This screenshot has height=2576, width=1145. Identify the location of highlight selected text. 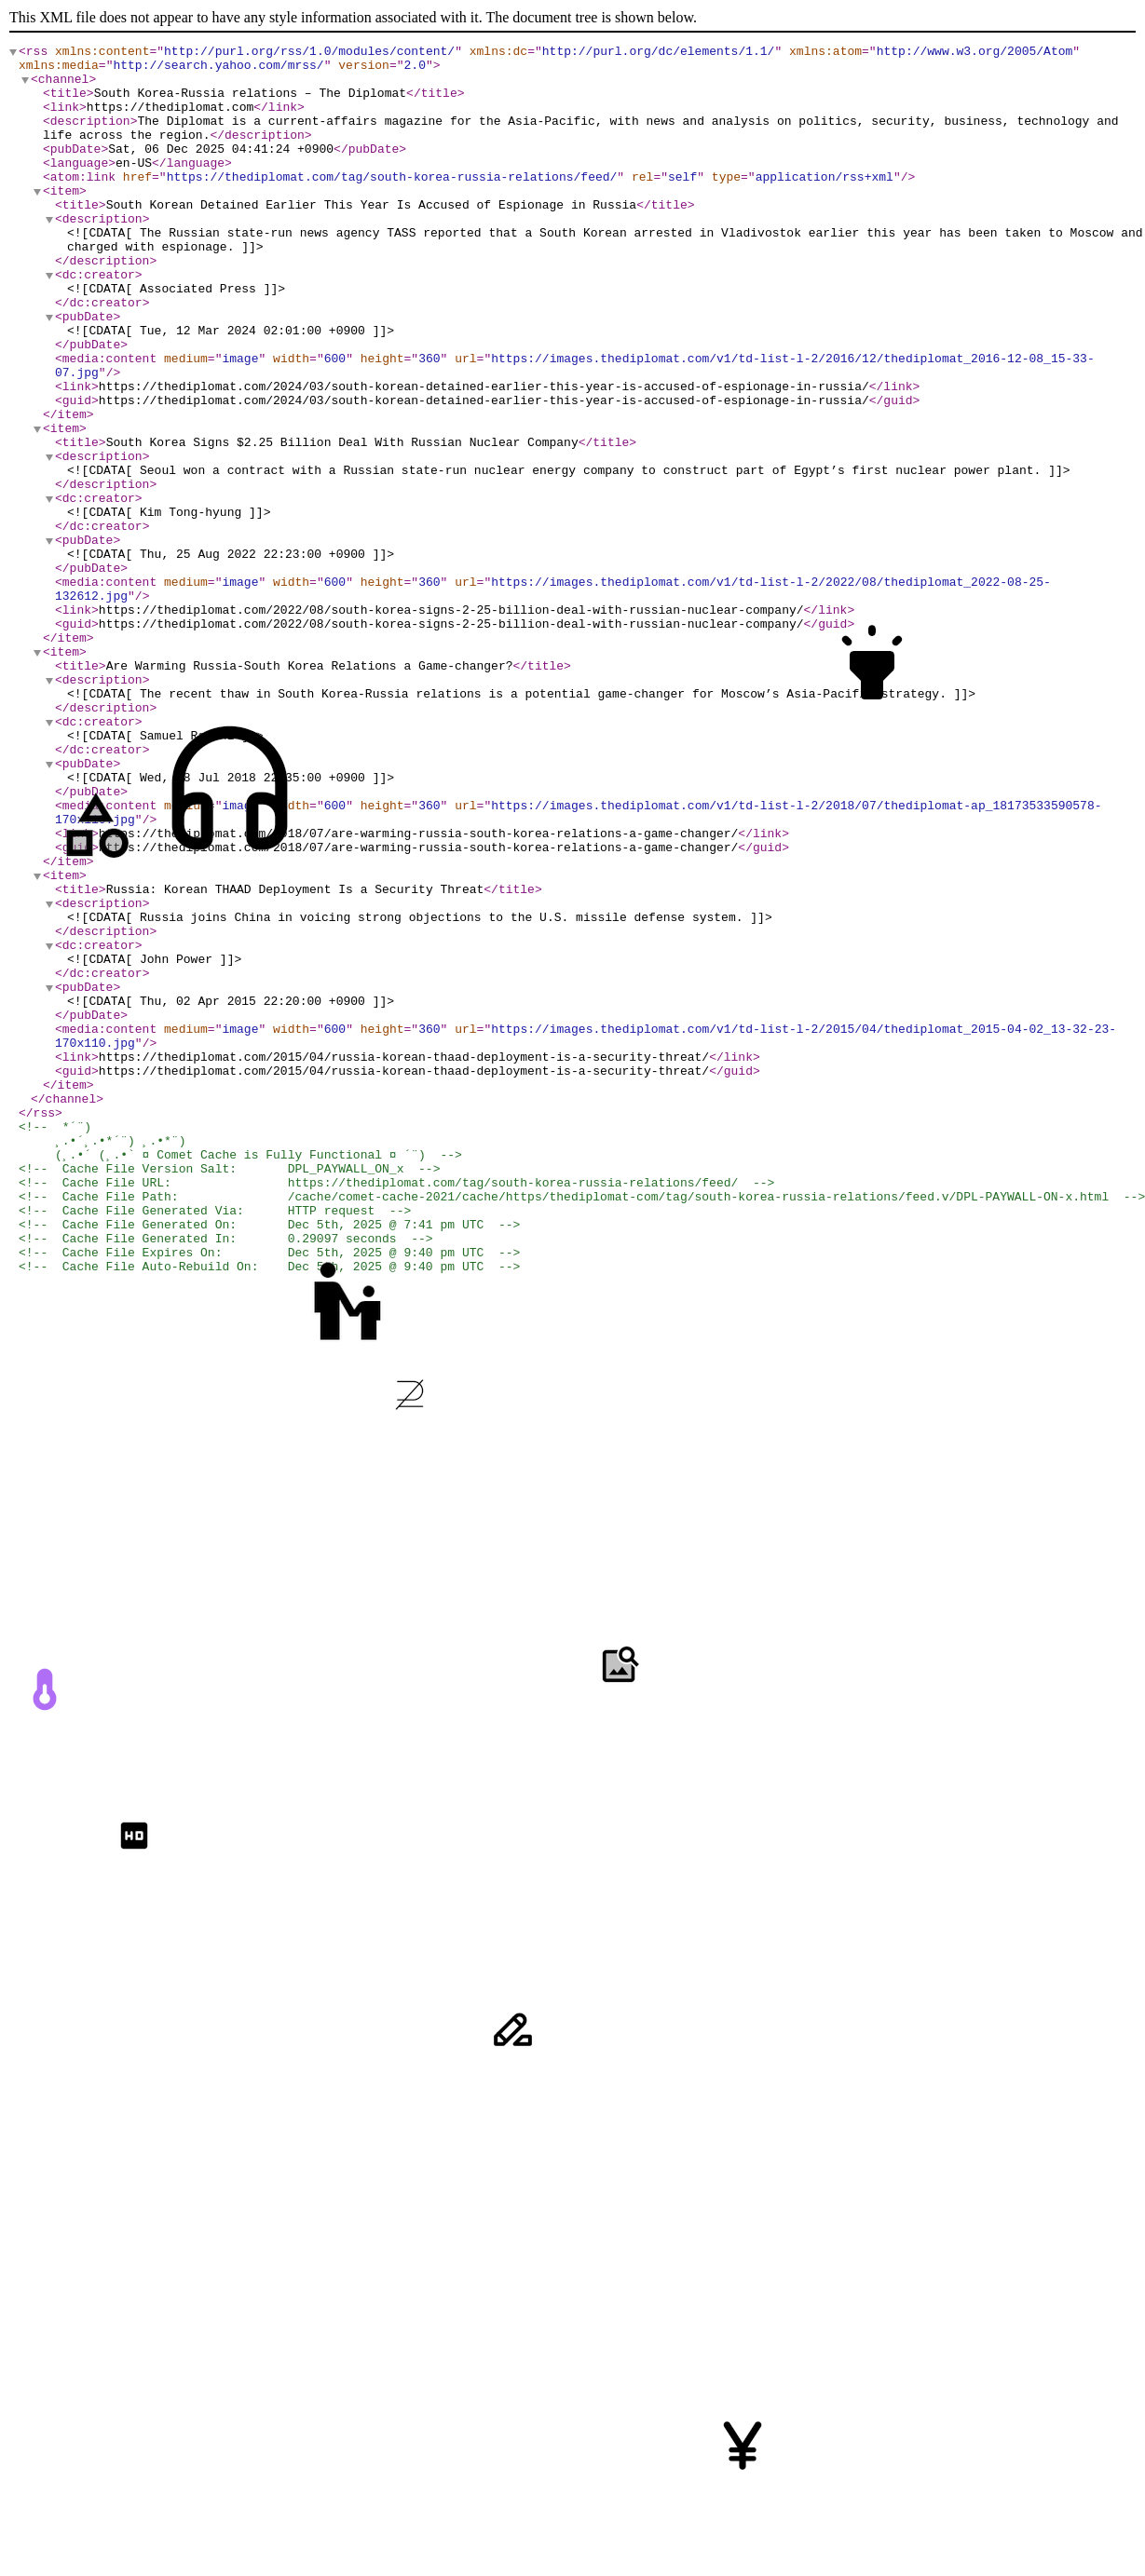
(872, 662).